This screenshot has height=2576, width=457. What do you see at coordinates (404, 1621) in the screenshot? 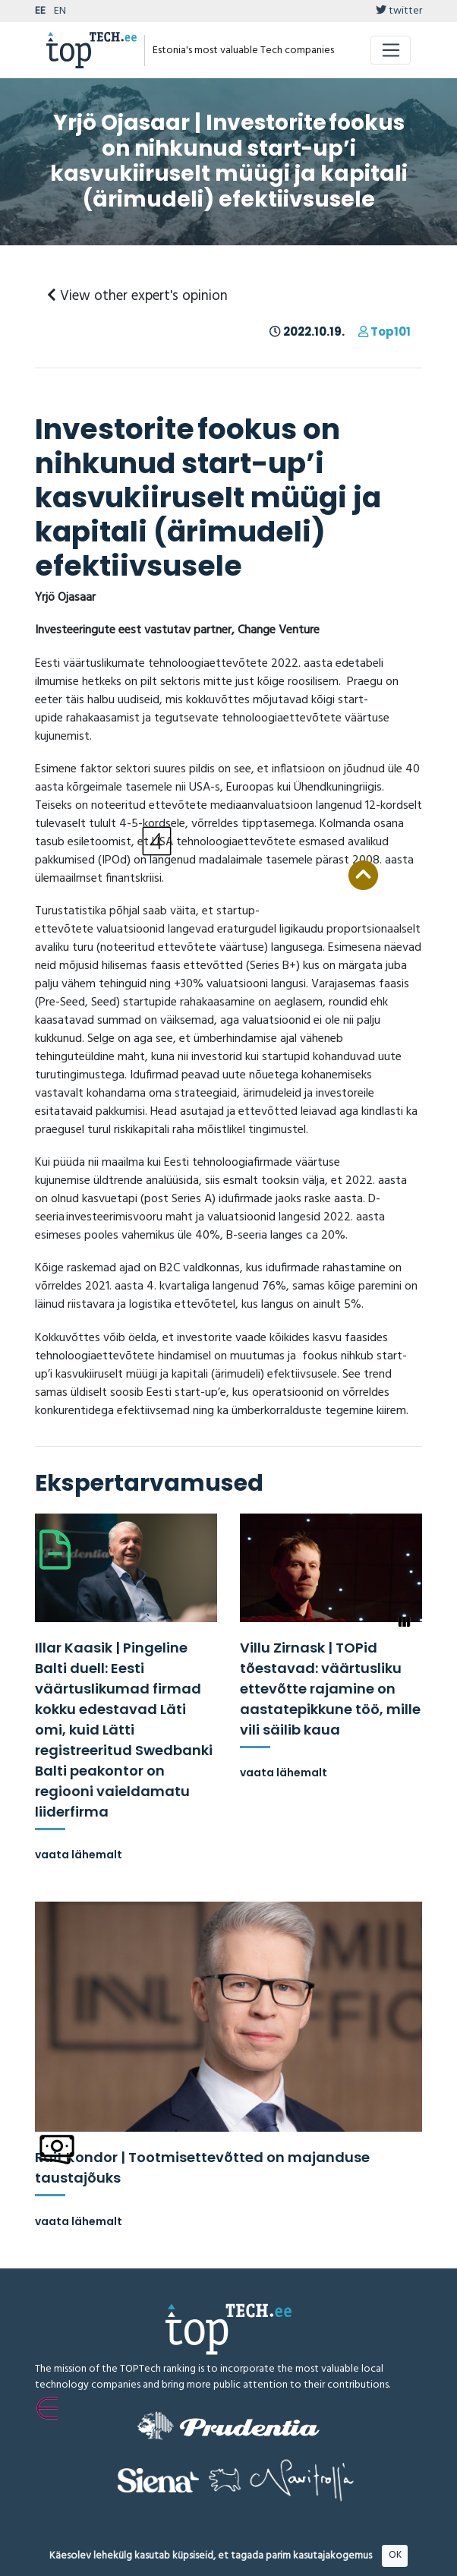
I see `switch to column view layout` at bounding box center [404, 1621].